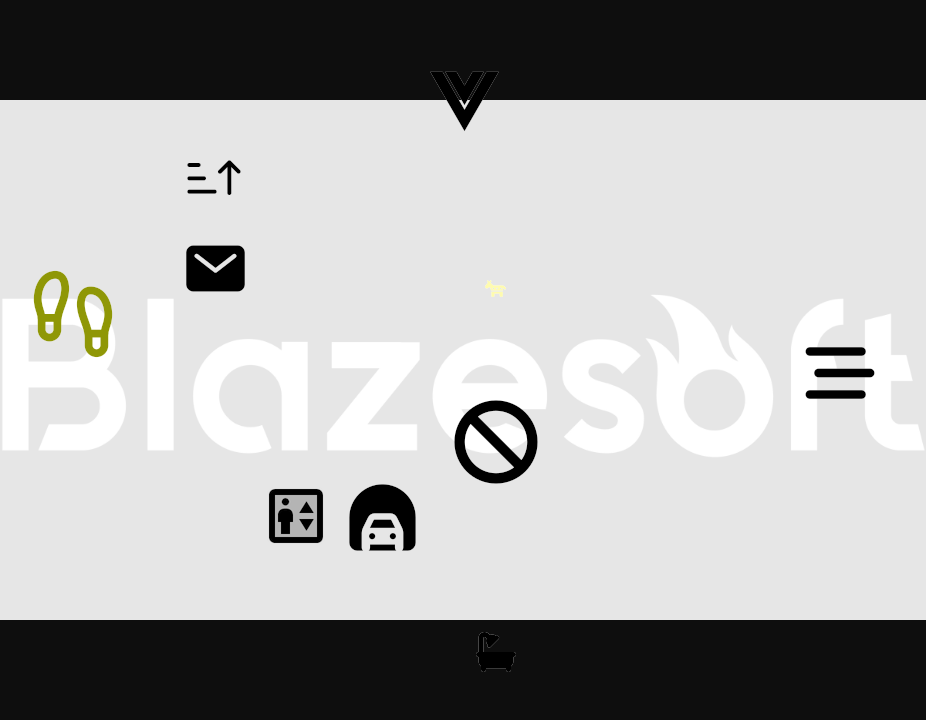 This screenshot has height=720, width=926. Describe the element at coordinates (215, 268) in the screenshot. I see `open your email inbox` at that location.